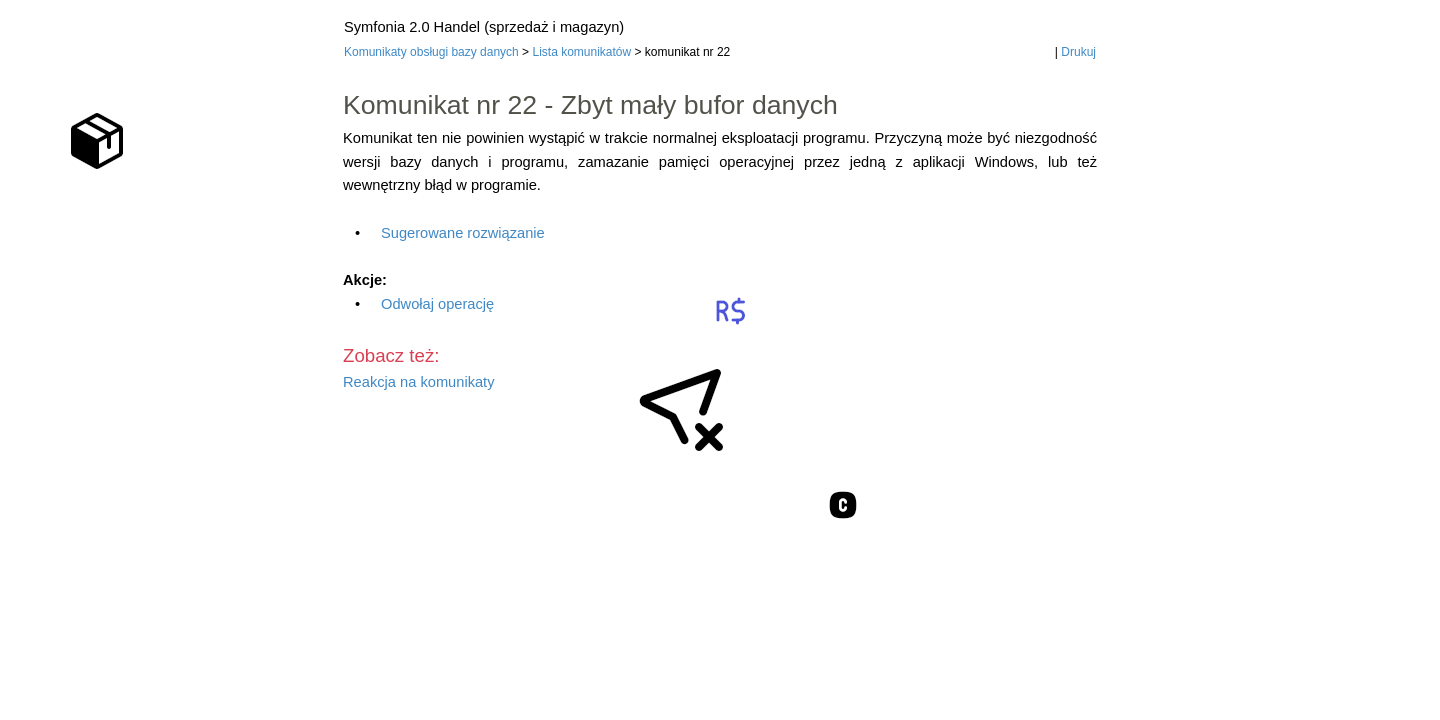  What do you see at coordinates (730, 311) in the screenshot?
I see `indicates Brazilian real currency` at bounding box center [730, 311].